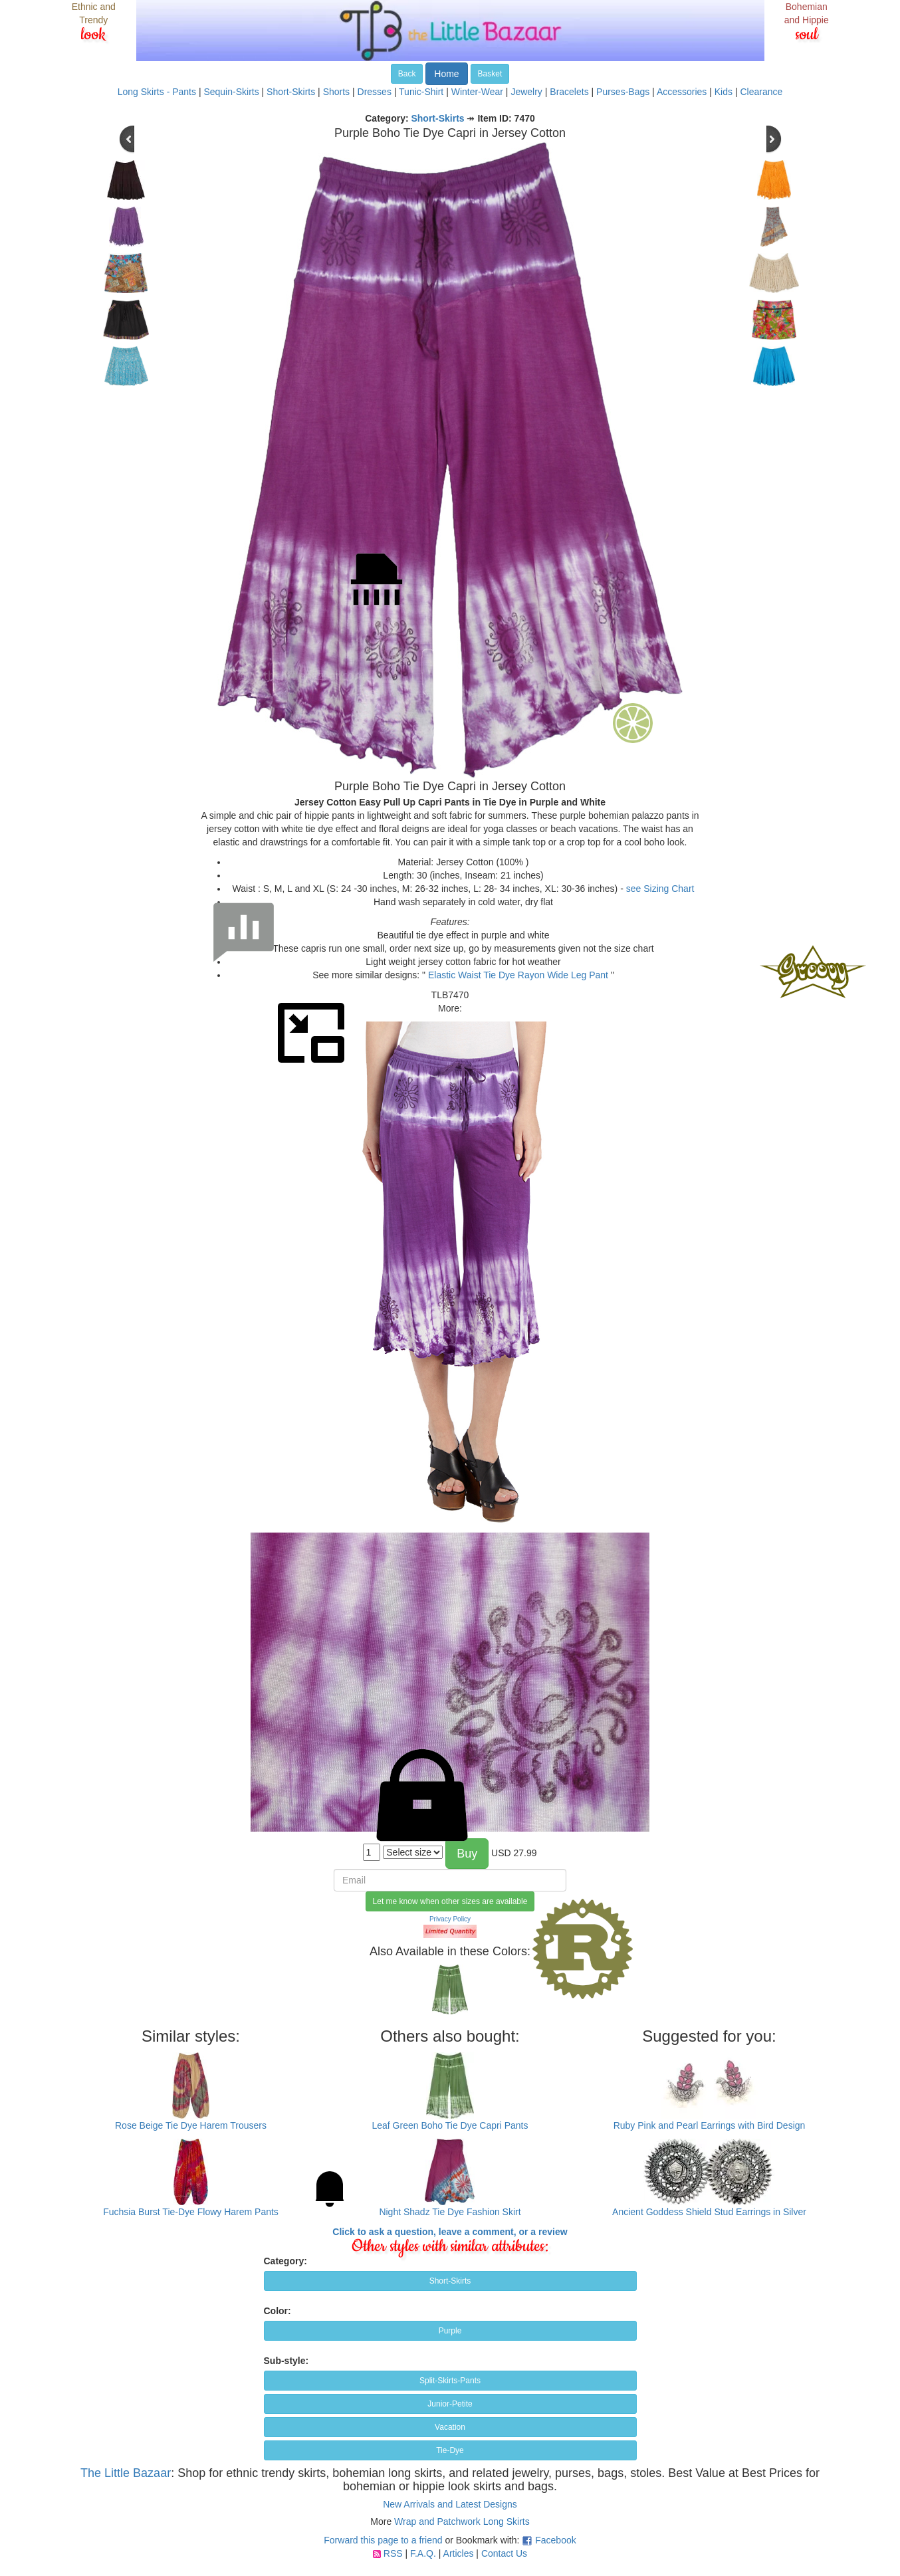  Describe the element at coordinates (813, 972) in the screenshot. I see `apache groovy programming language logo` at that location.